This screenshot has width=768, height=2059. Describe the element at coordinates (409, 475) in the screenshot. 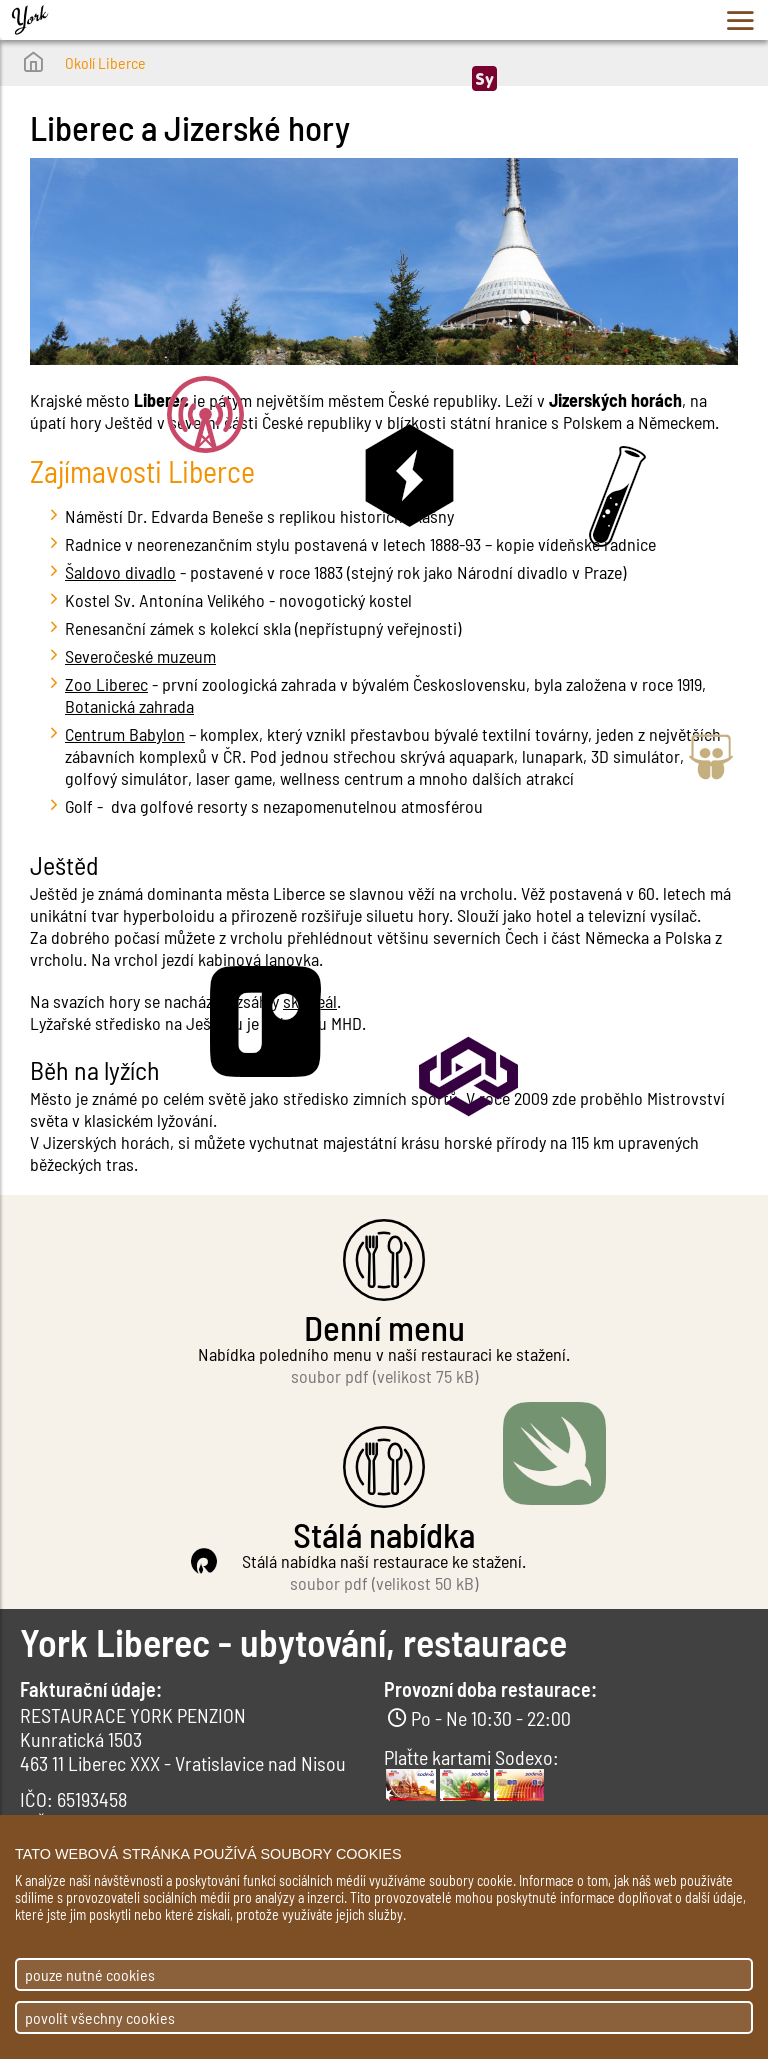

I see `lightning network logo` at that location.